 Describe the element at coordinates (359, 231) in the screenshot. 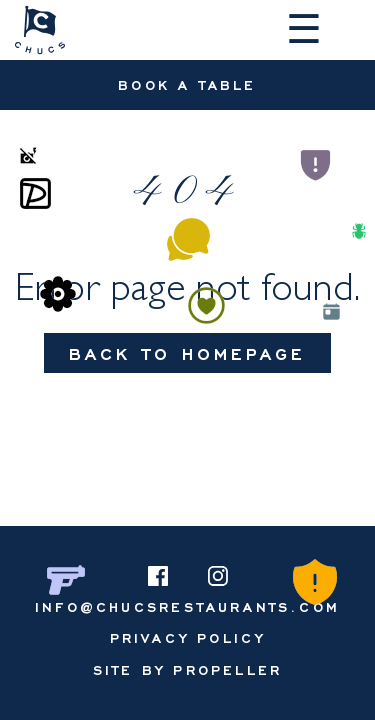

I see `report a bug or issue` at that location.